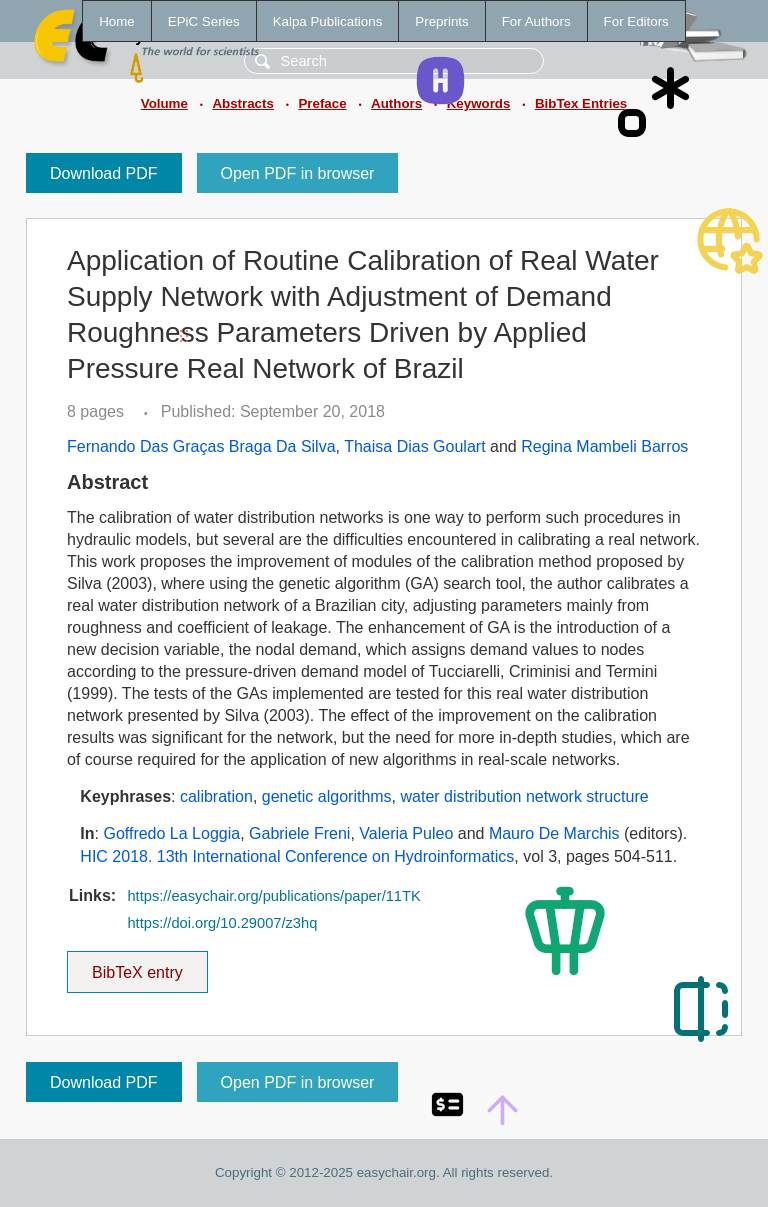 This screenshot has width=768, height=1207. Describe the element at coordinates (653, 102) in the screenshot. I see `access regular expression search options` at that location.